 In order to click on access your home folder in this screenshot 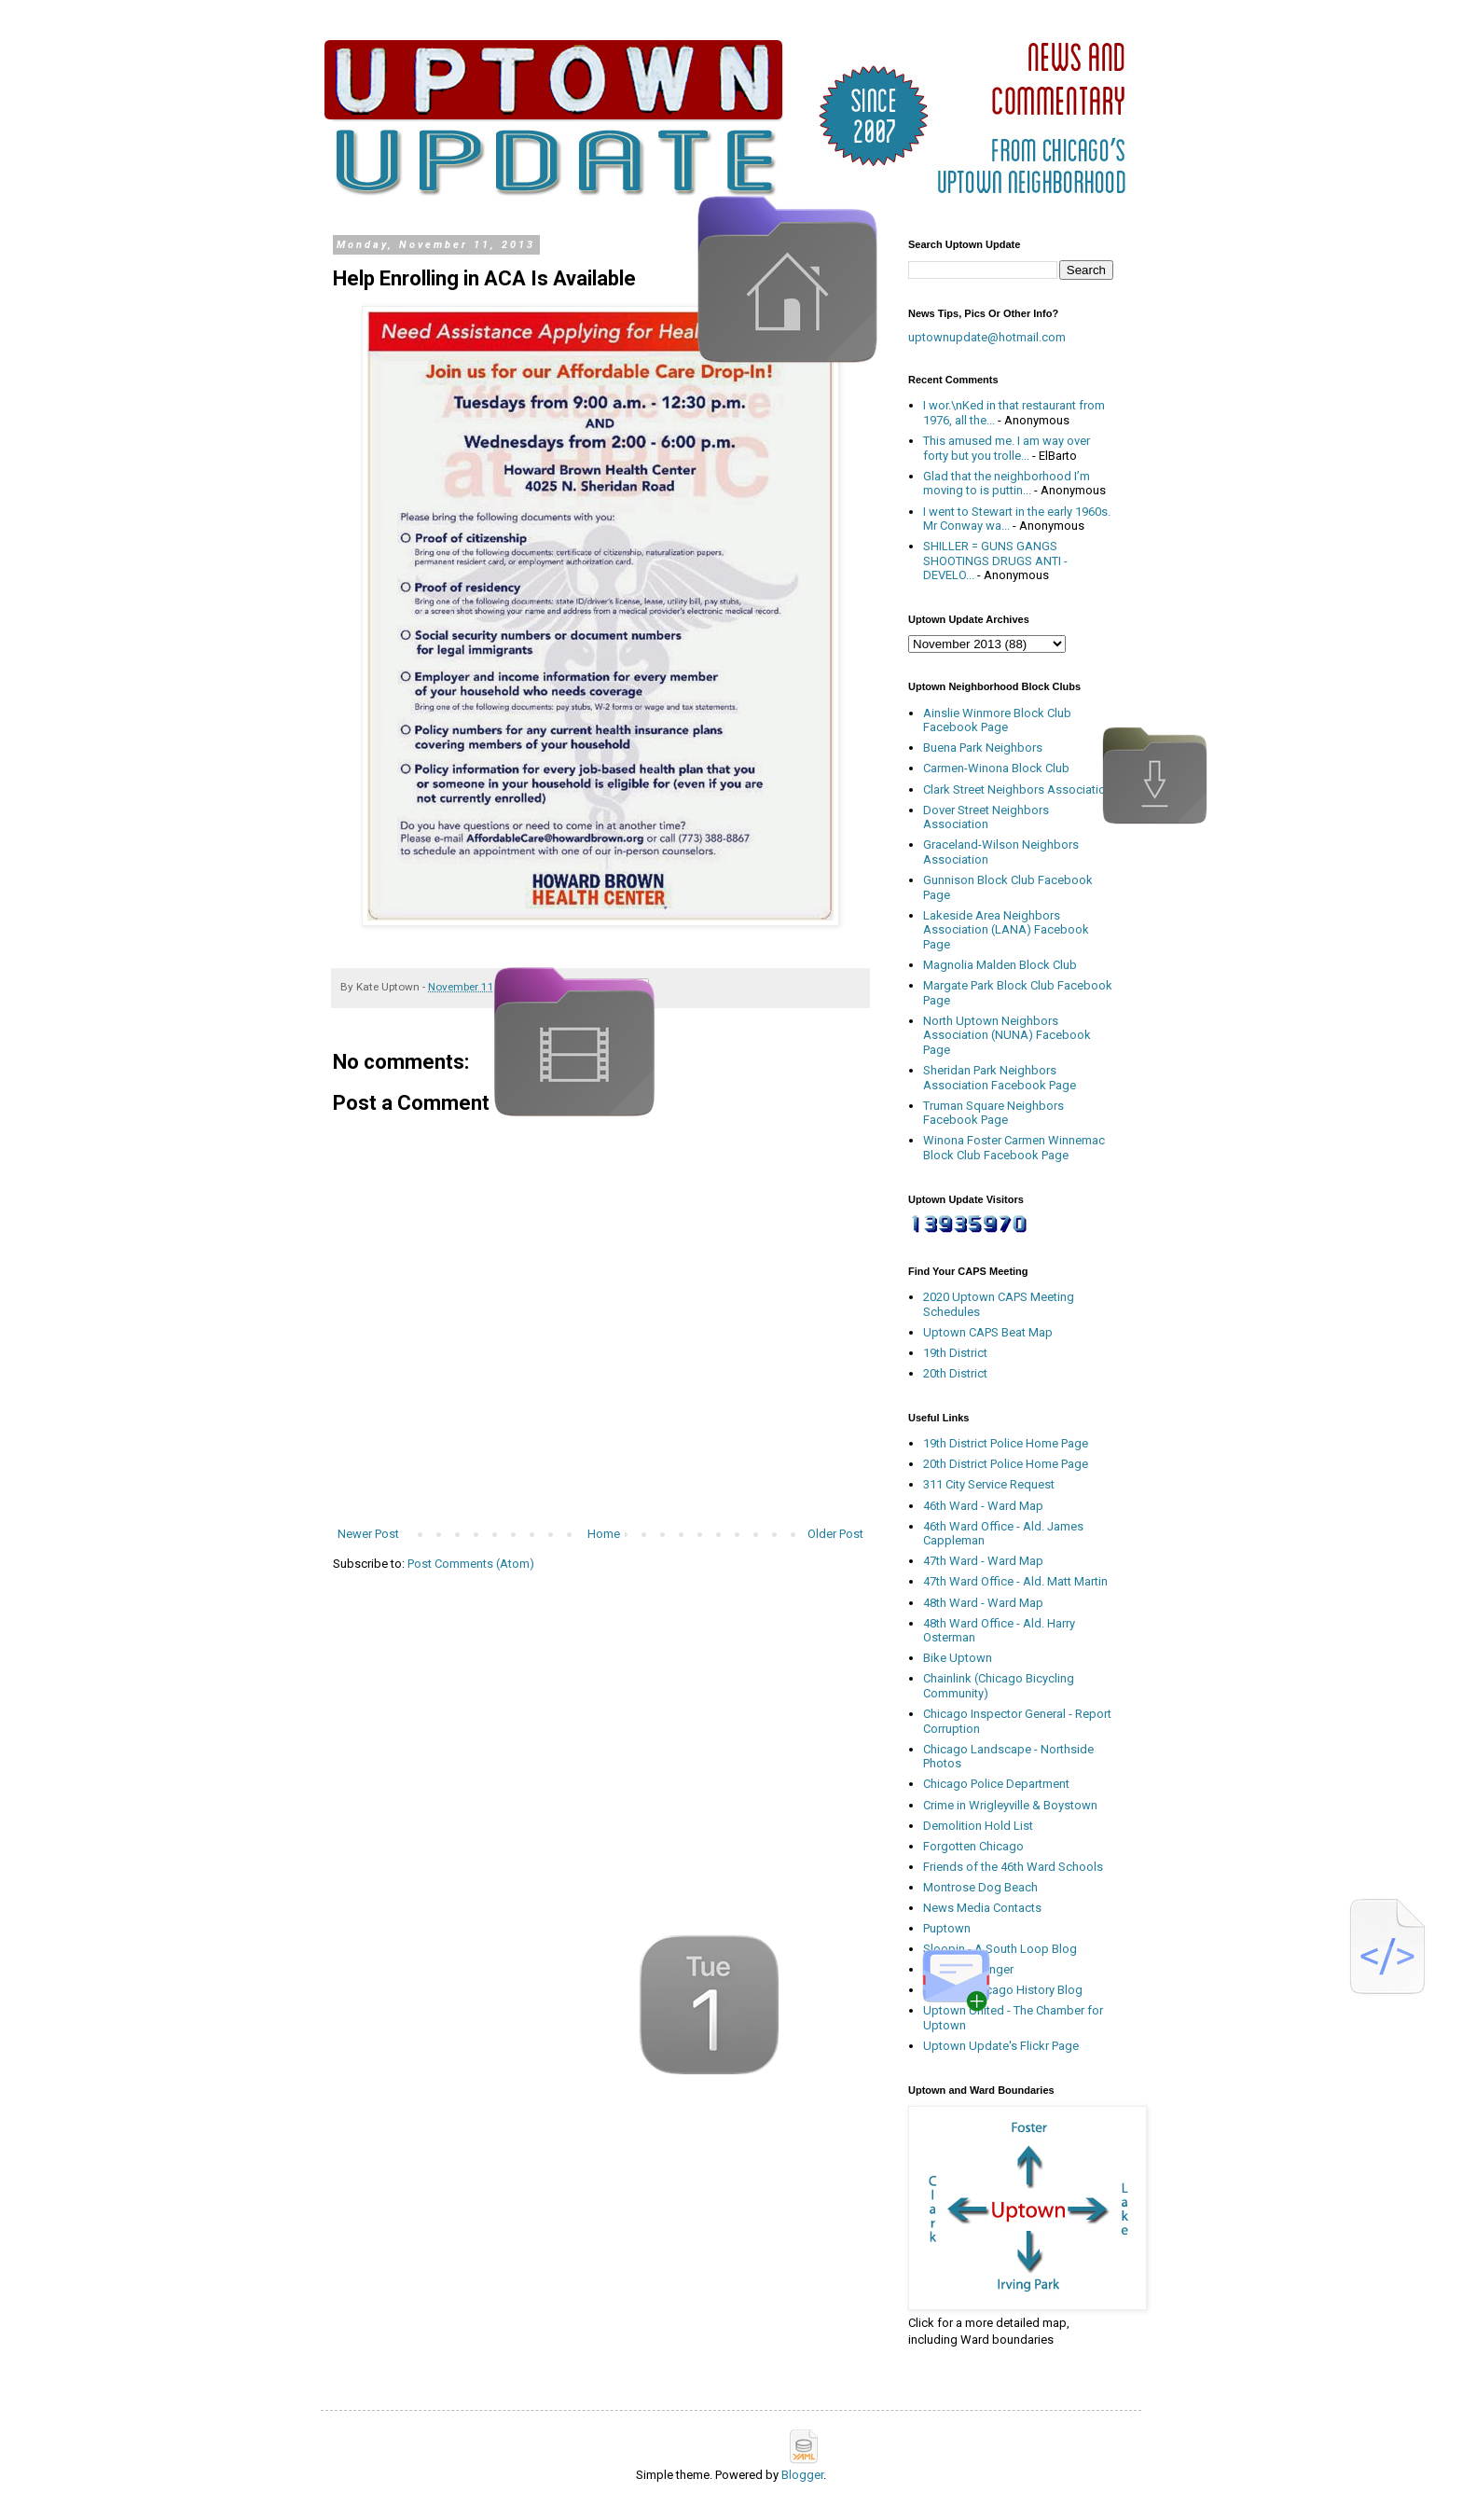, I will do `click(787, 279)`.